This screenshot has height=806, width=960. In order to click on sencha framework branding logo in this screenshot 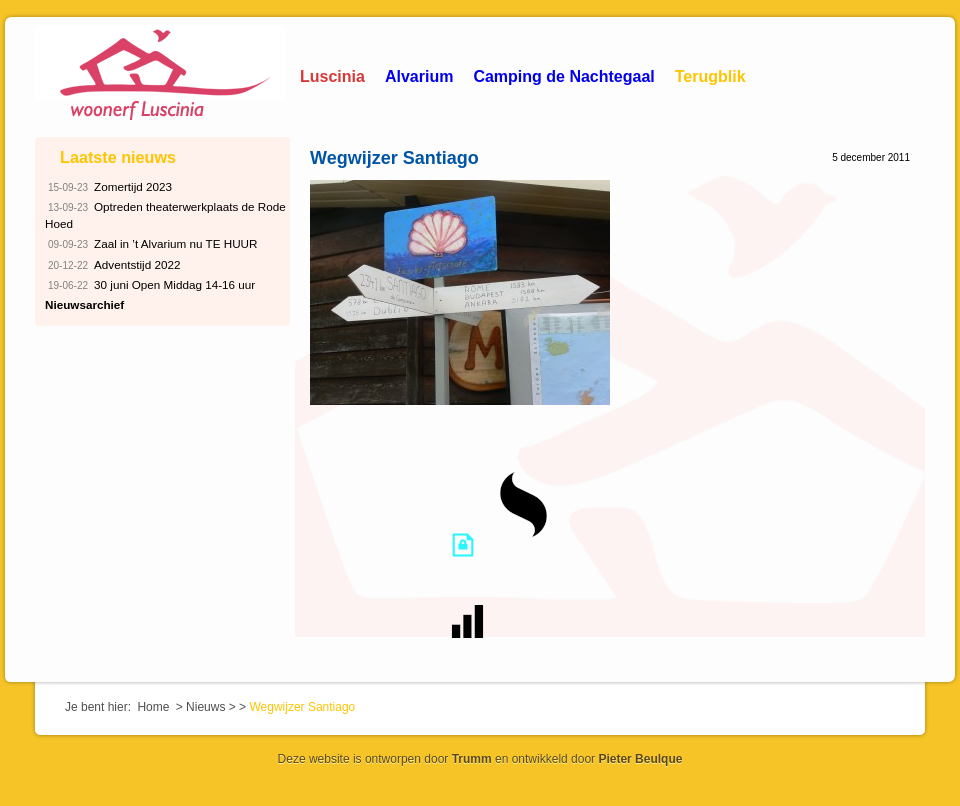, I will do `click(523, 504)`.